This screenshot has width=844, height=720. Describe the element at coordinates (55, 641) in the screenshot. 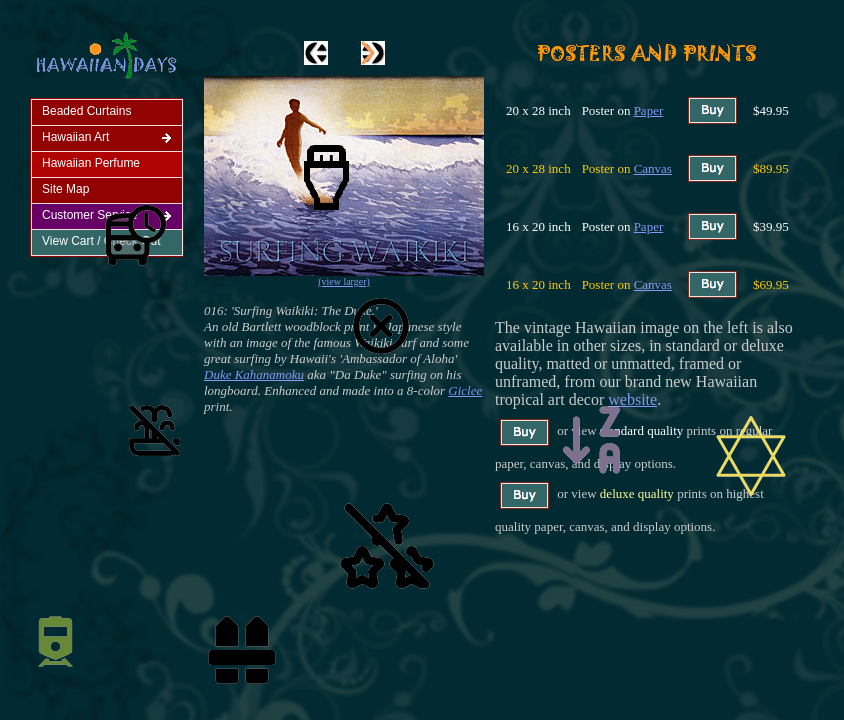

I see `view train schedules or rail services` at that location.